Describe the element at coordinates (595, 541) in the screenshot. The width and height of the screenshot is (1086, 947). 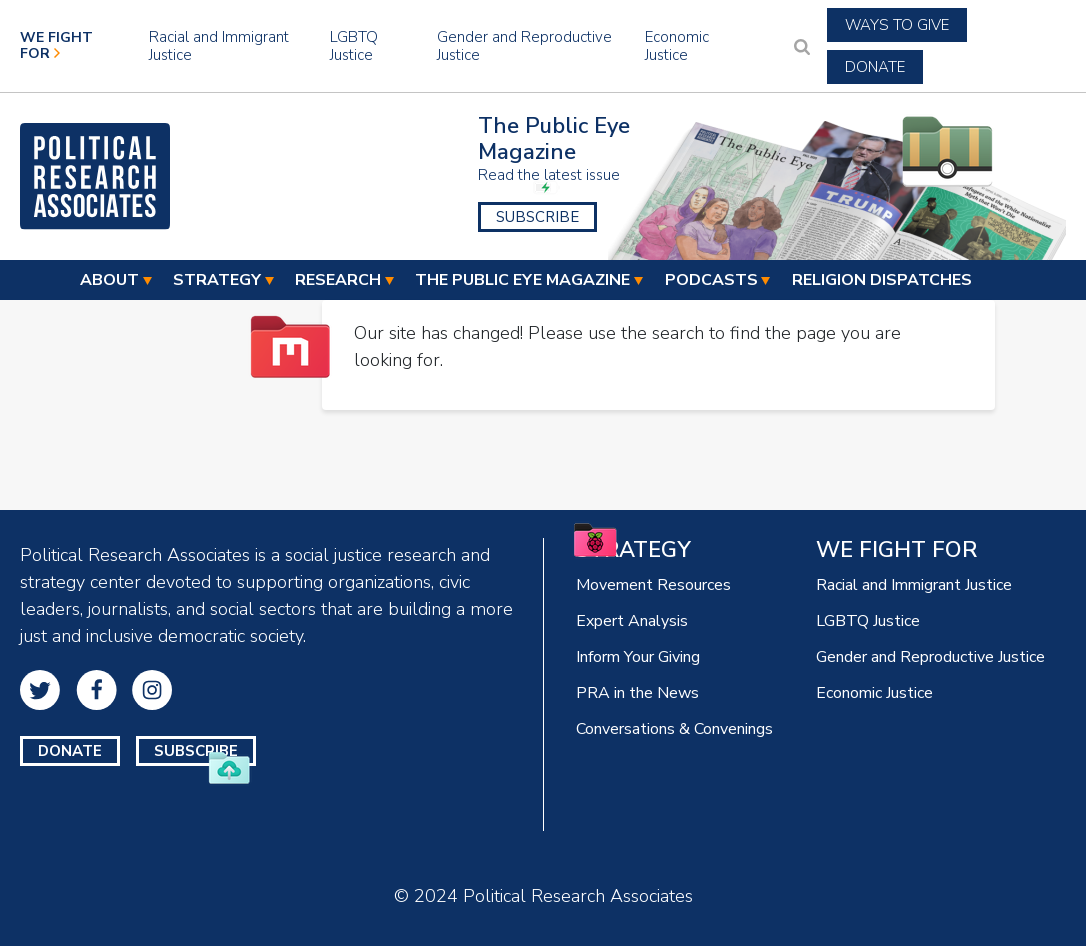
I see `open raspberry pi project files` at that location.